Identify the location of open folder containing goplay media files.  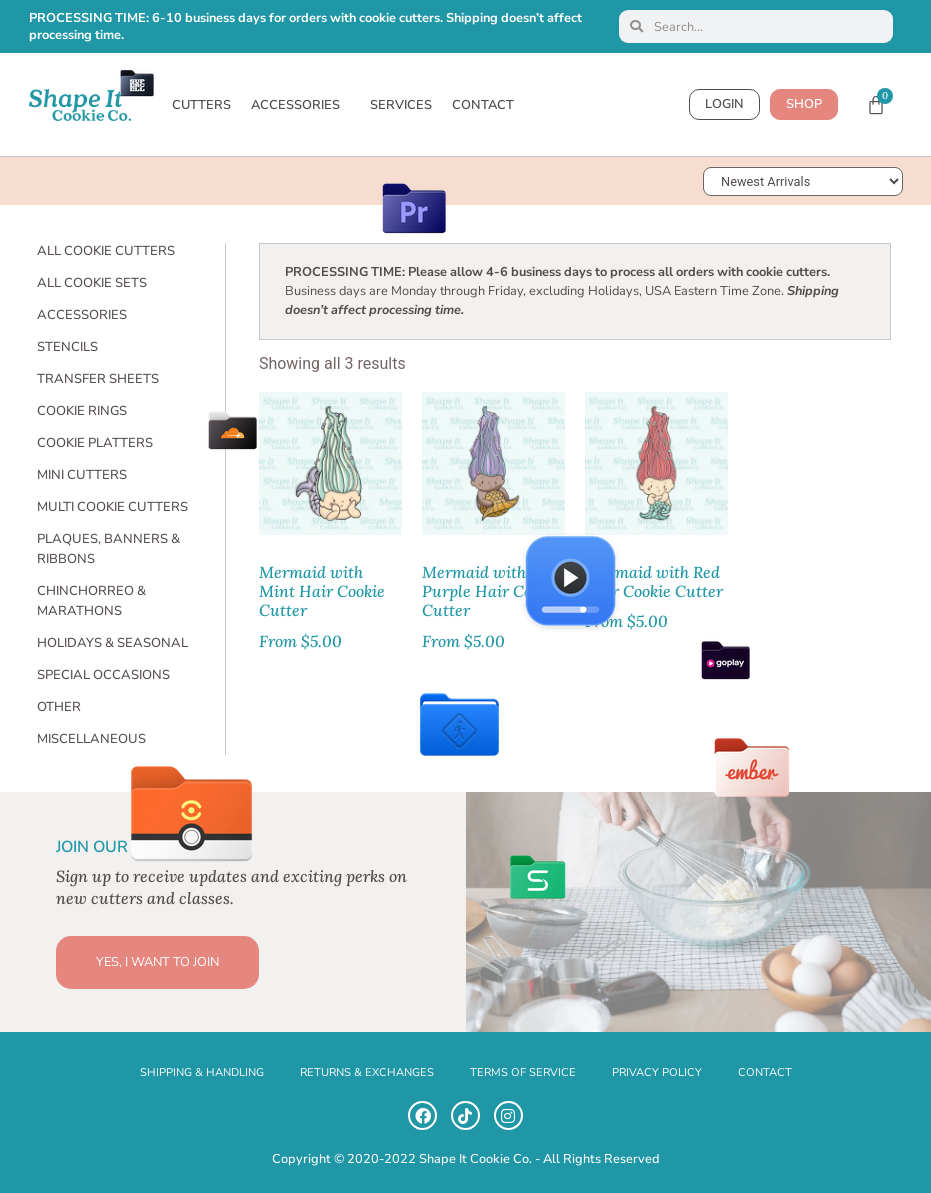
(725, 661).